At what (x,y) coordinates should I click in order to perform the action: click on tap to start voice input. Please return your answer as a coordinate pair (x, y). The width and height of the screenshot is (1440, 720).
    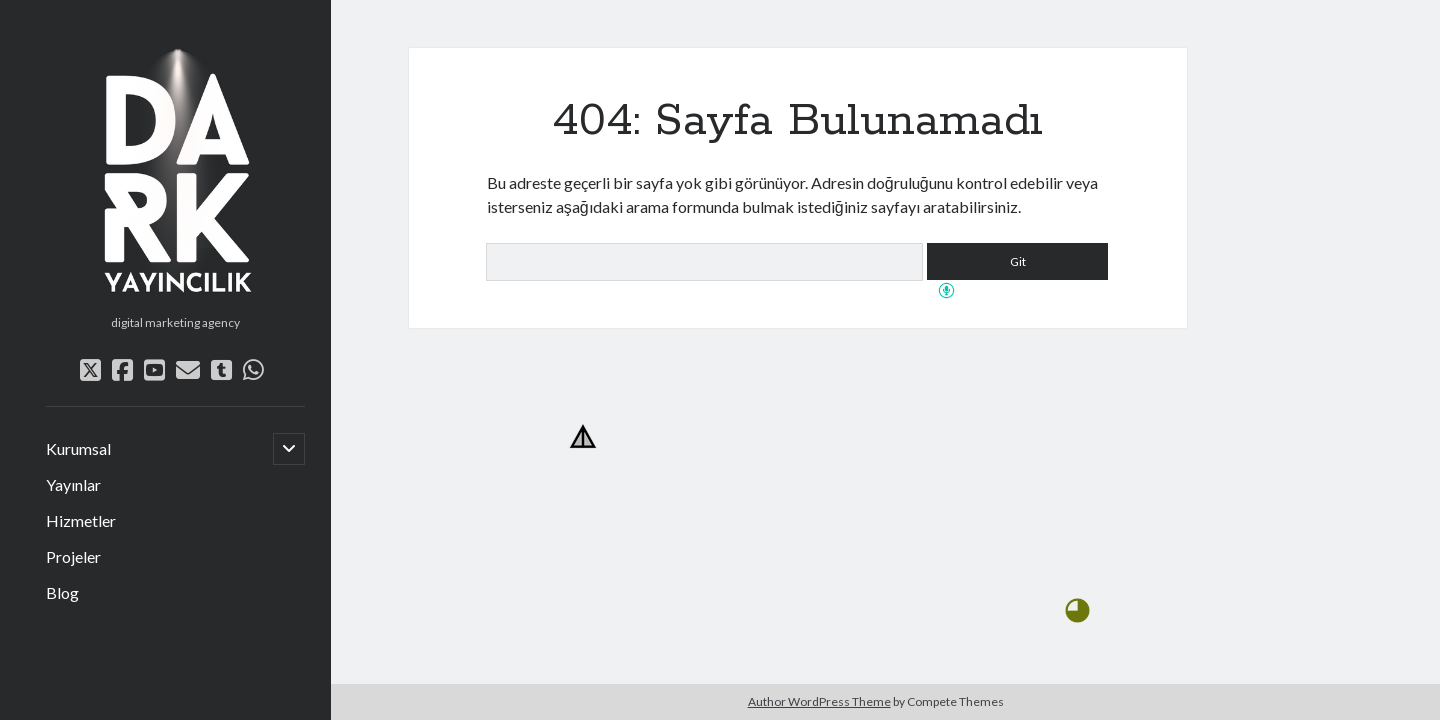
    Looking at the image, I should click on (946, 290).